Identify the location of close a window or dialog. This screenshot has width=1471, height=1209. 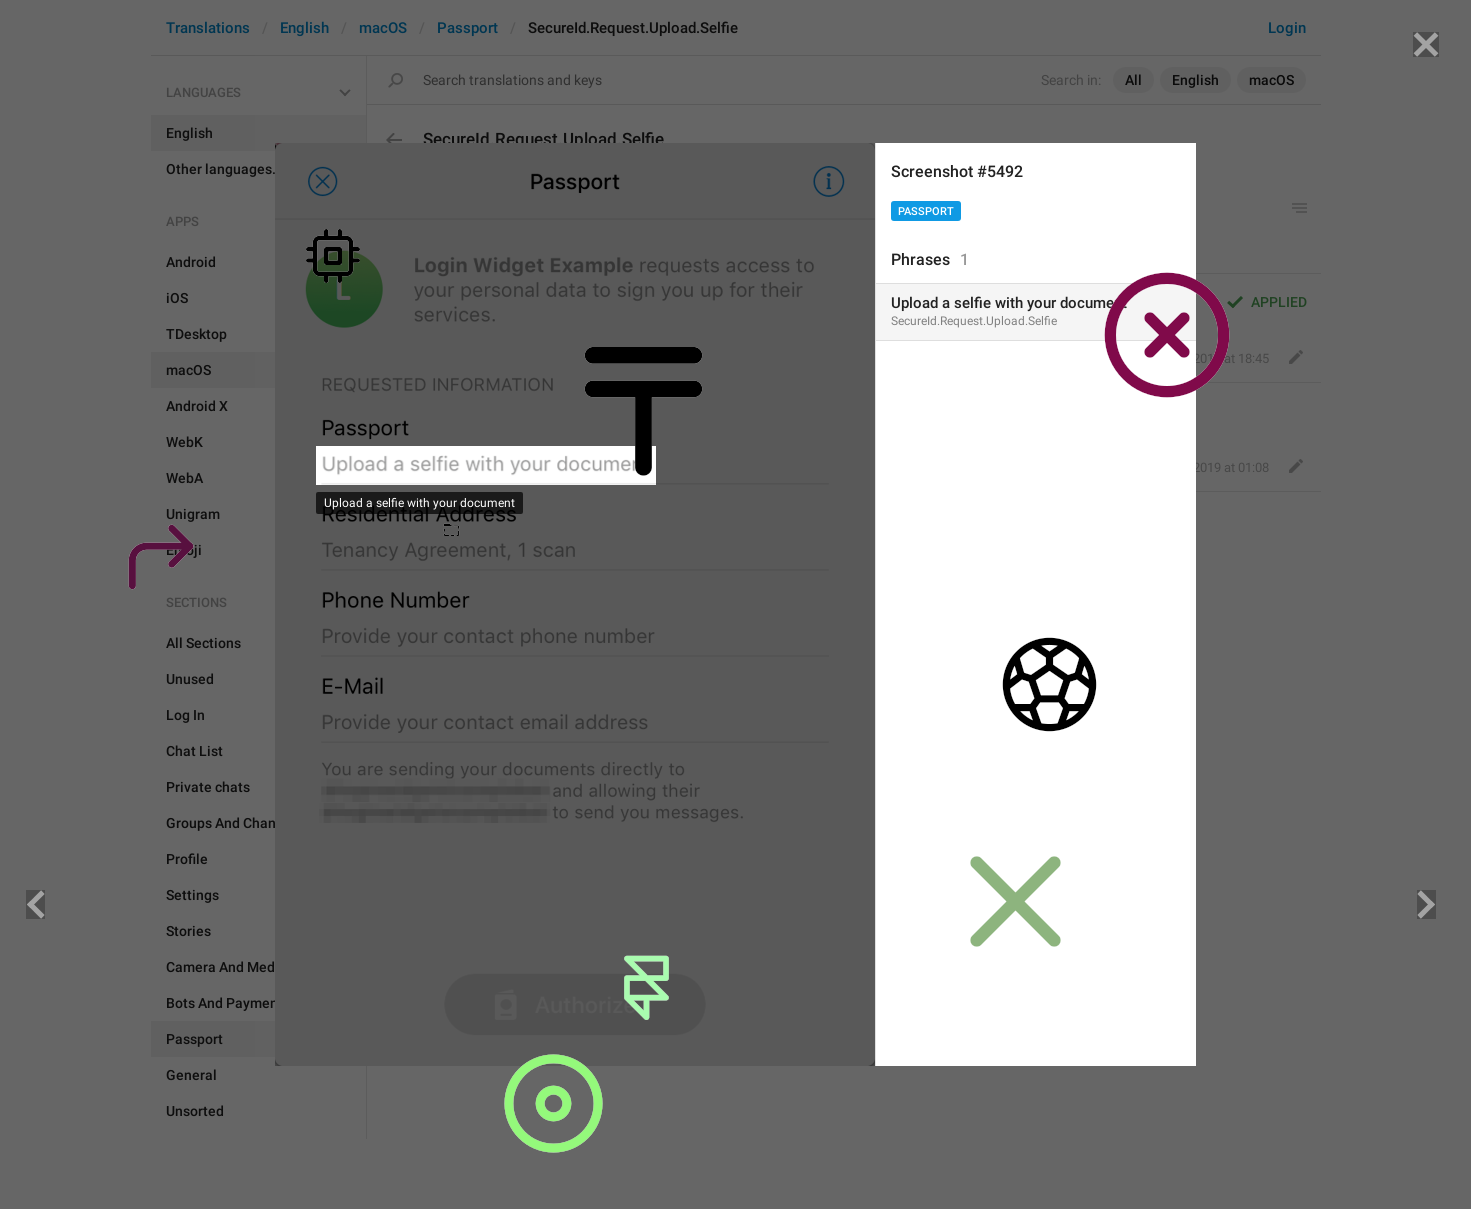
(1015, 901).